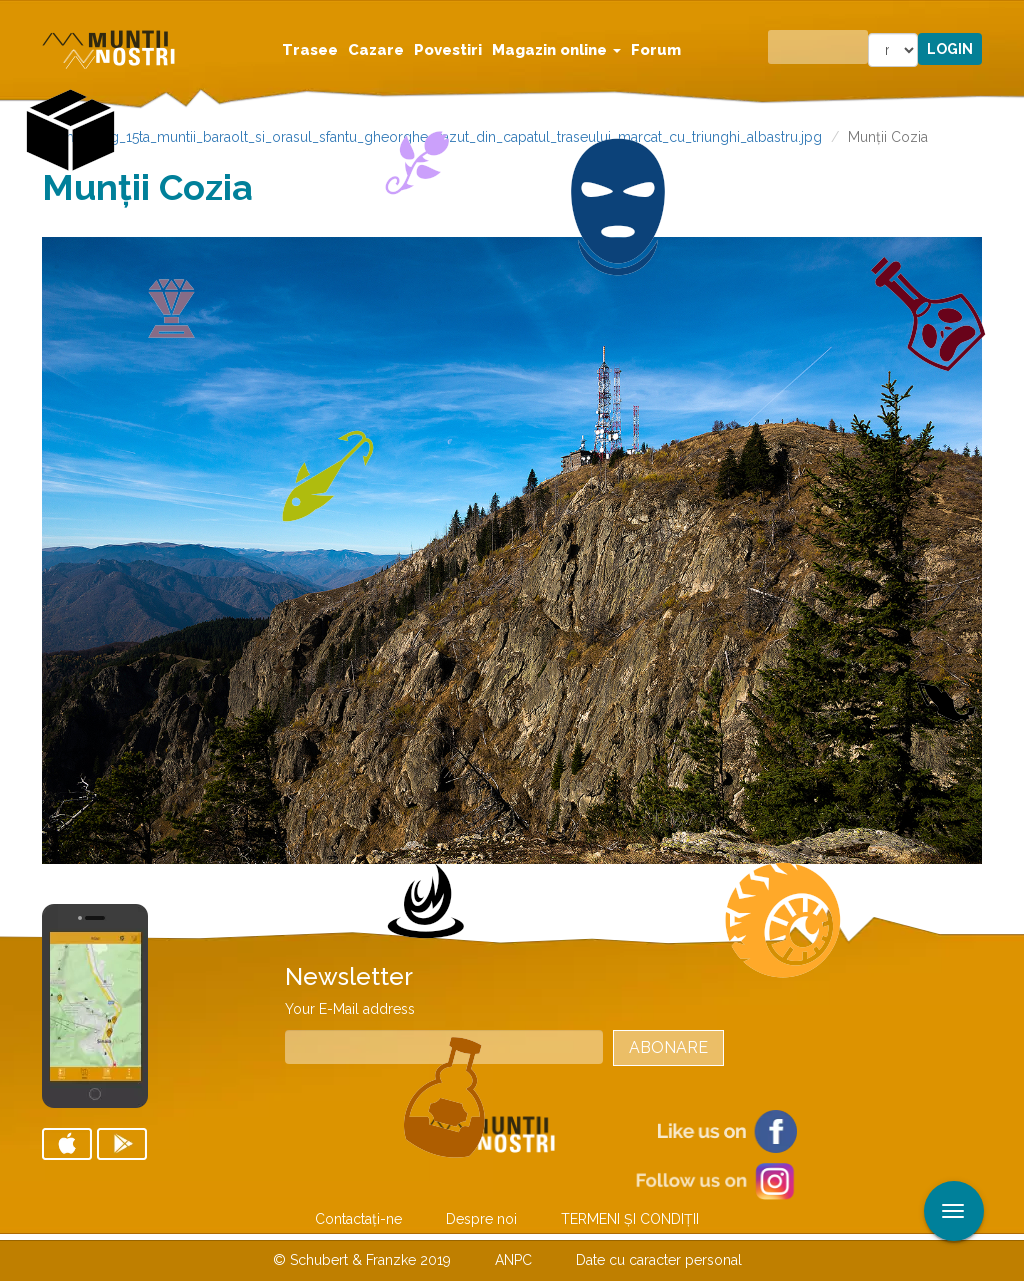  Describe the element at coordinates (782, 920) in the screenshot. I see `view or toggle visibility settings` at that location.